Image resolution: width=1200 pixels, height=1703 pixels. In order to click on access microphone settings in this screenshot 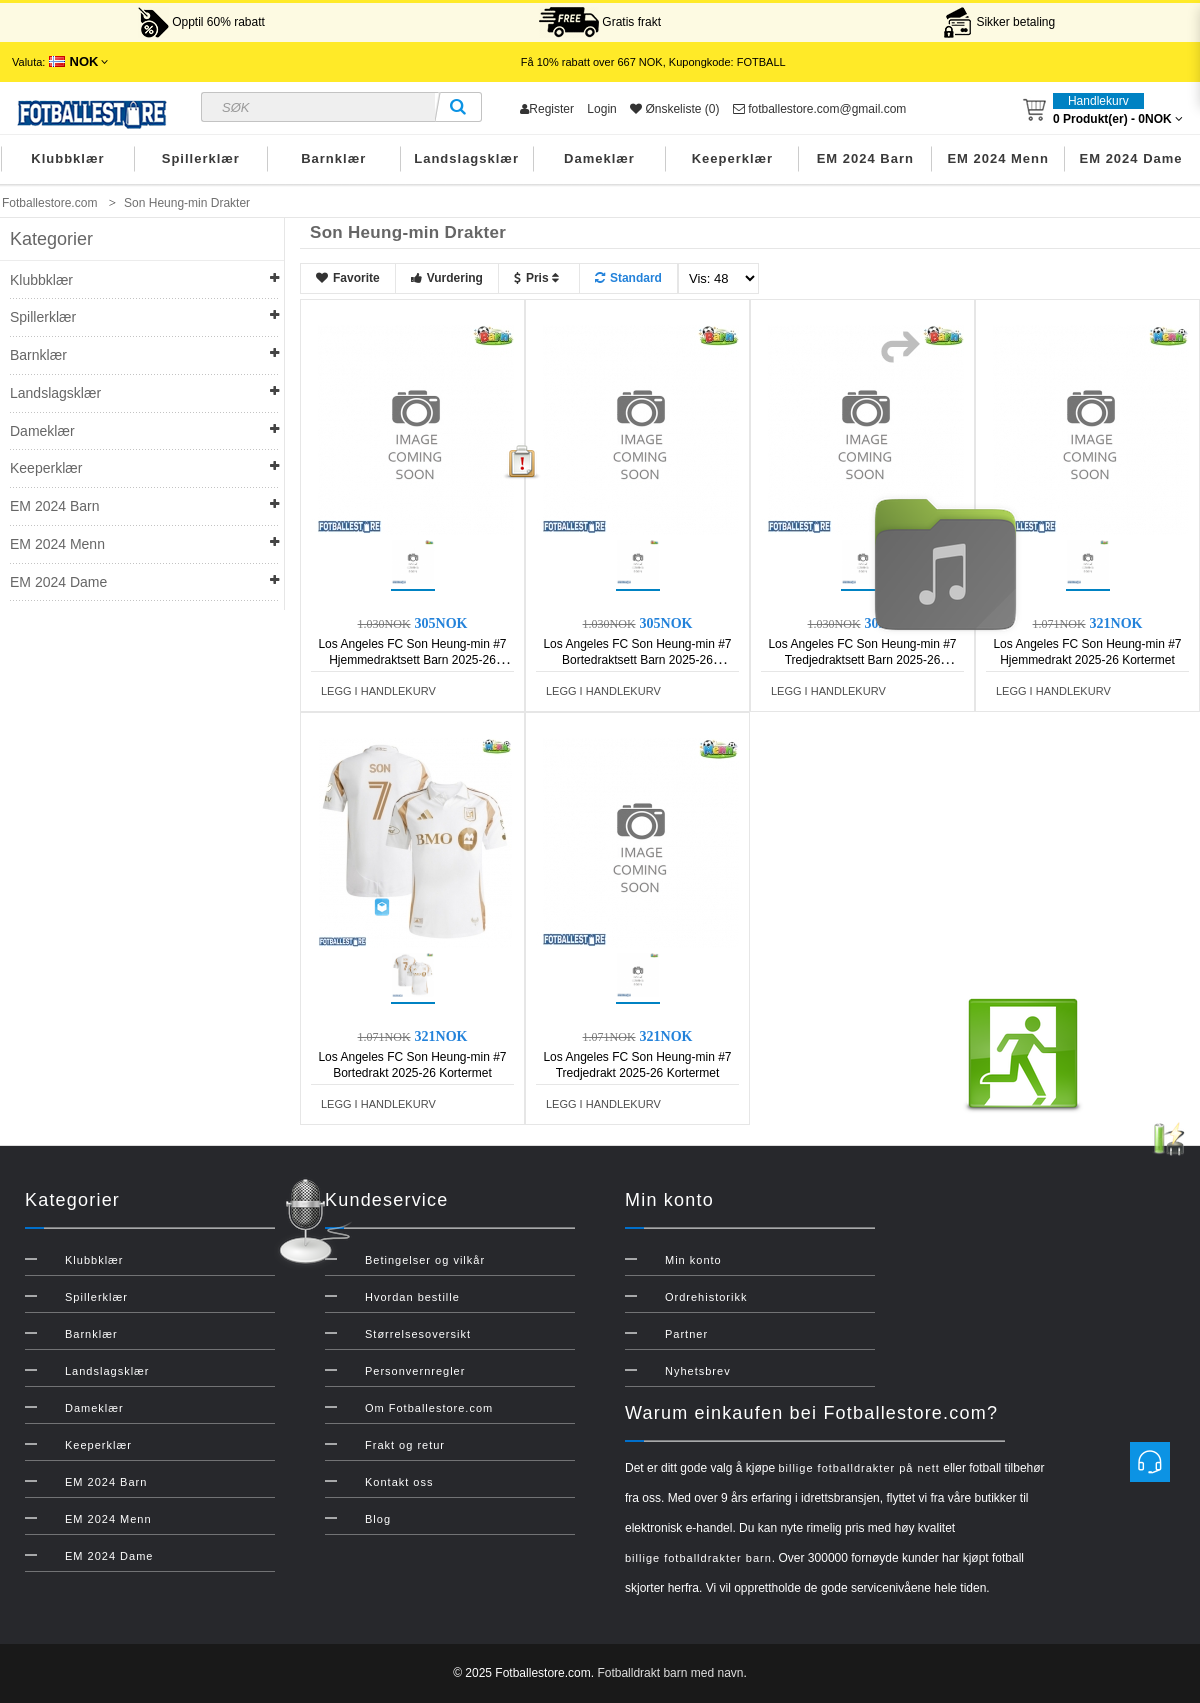, I will do `click(307, 1219)`.